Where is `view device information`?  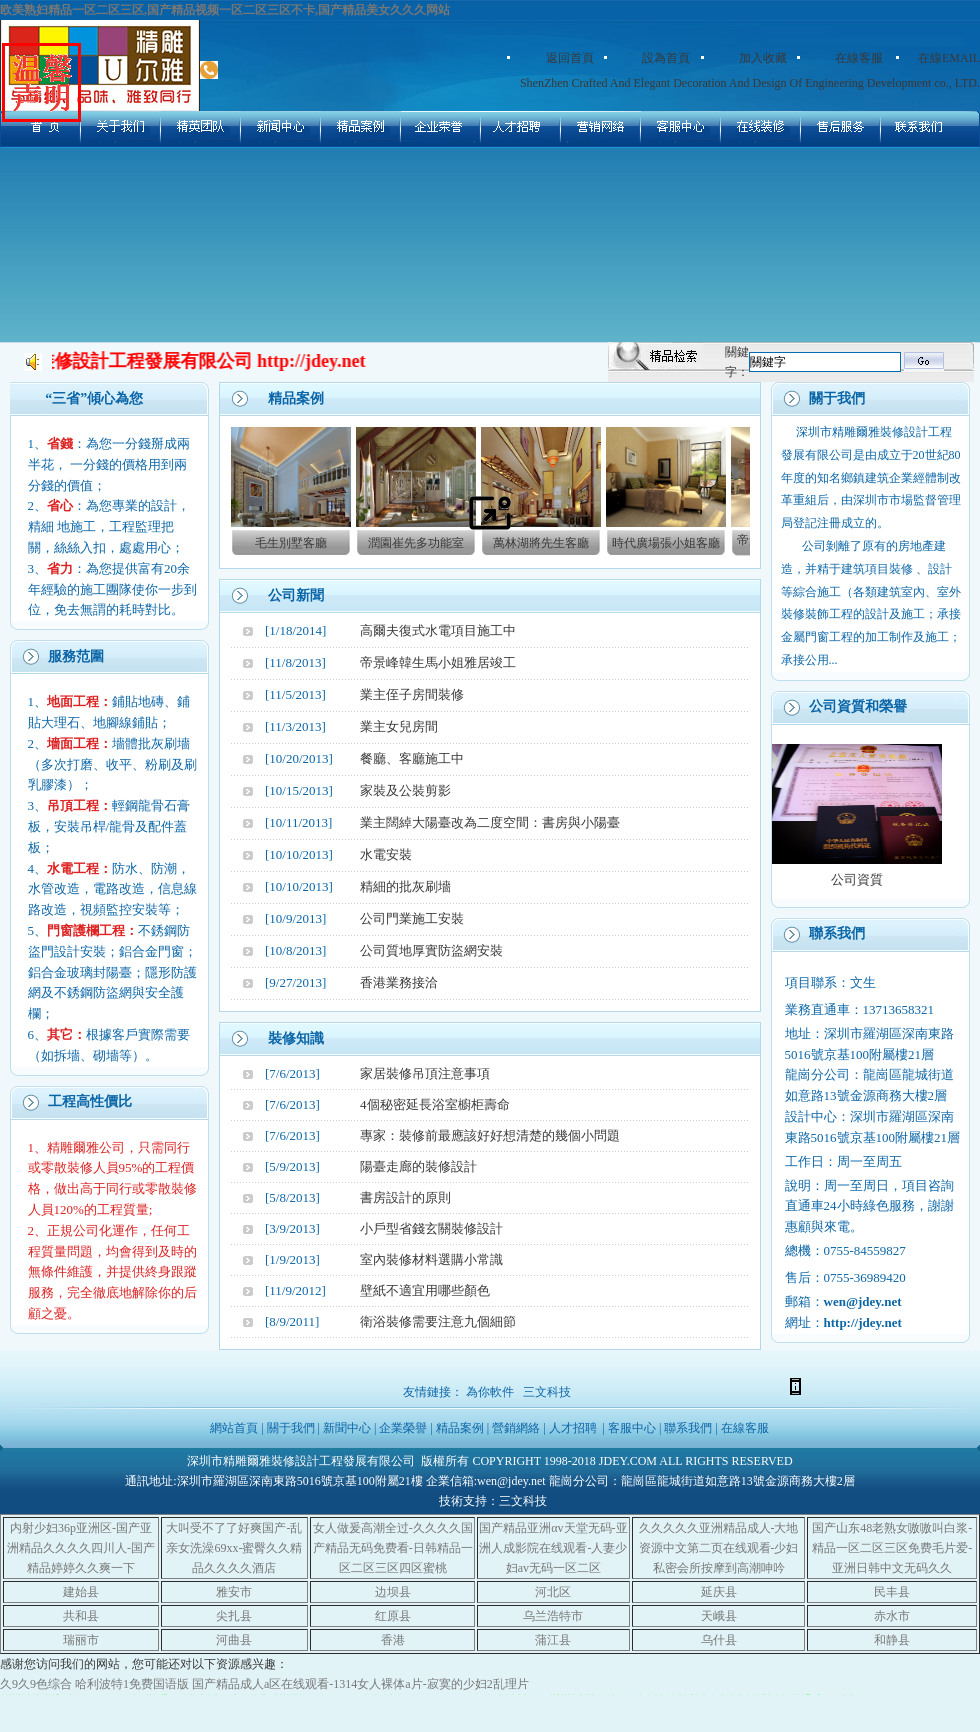
view device information is located at coordinates (795, 1386).